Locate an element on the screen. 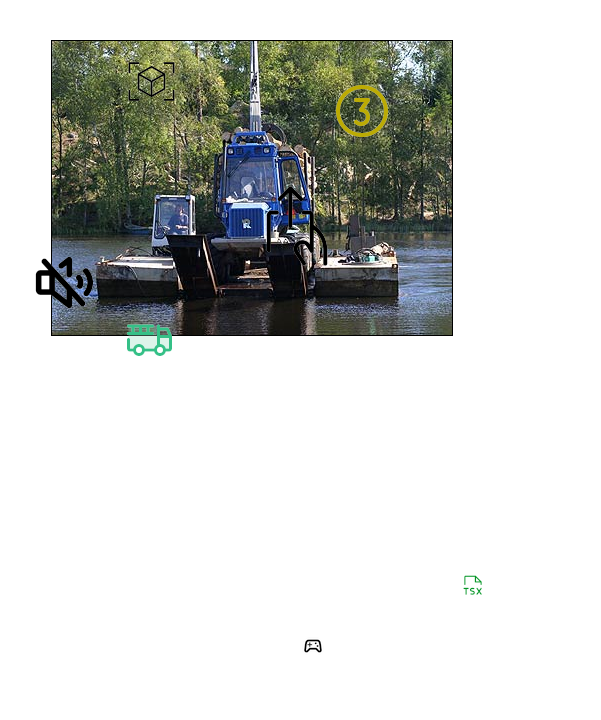  scan or capture a 3D object is located at coordinates (151, 81).